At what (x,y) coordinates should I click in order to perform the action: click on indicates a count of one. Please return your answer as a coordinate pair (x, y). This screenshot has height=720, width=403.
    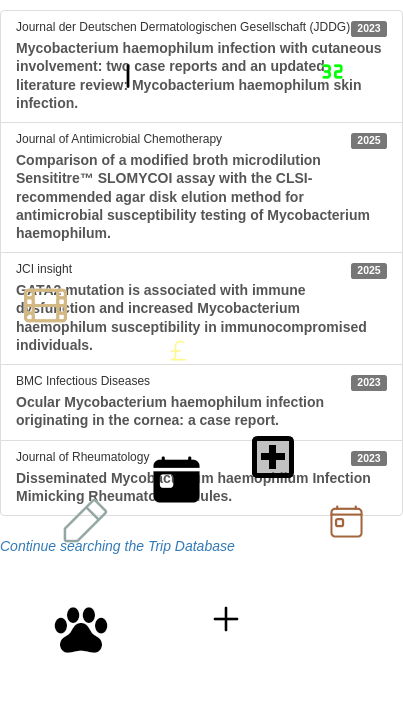
    Looking at the image, I should click on (128, 76).